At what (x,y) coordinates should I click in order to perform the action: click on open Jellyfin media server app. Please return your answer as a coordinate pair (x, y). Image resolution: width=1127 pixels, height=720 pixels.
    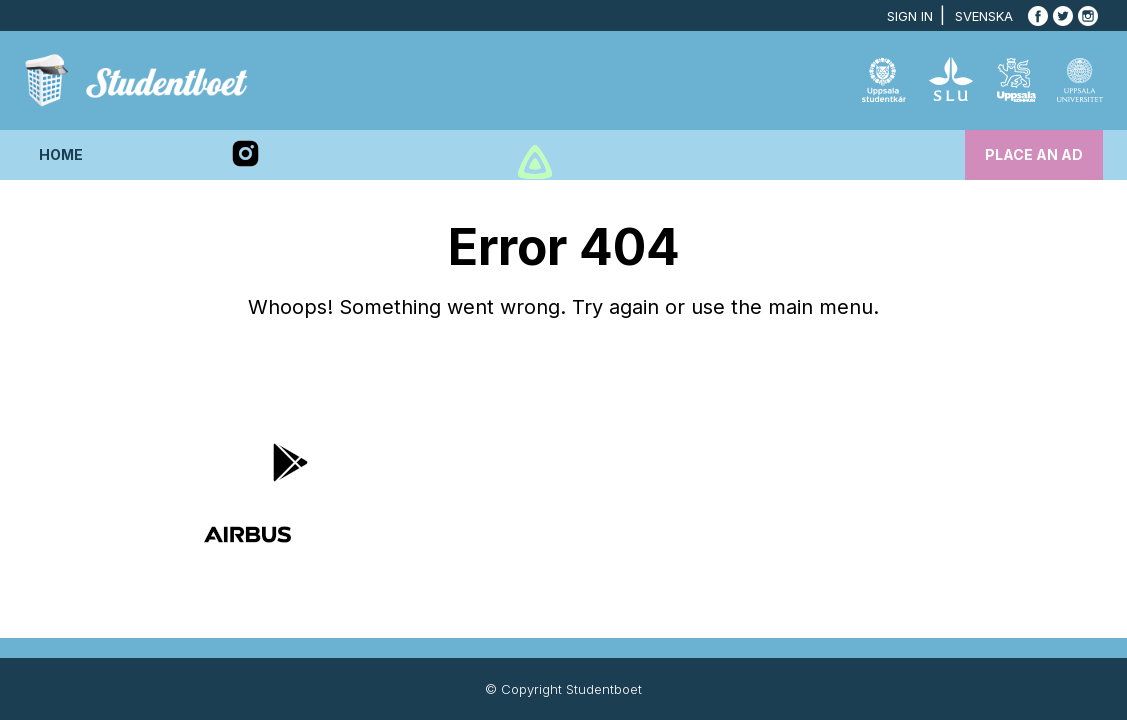
    Looking at the image, I should click on (535, 162).